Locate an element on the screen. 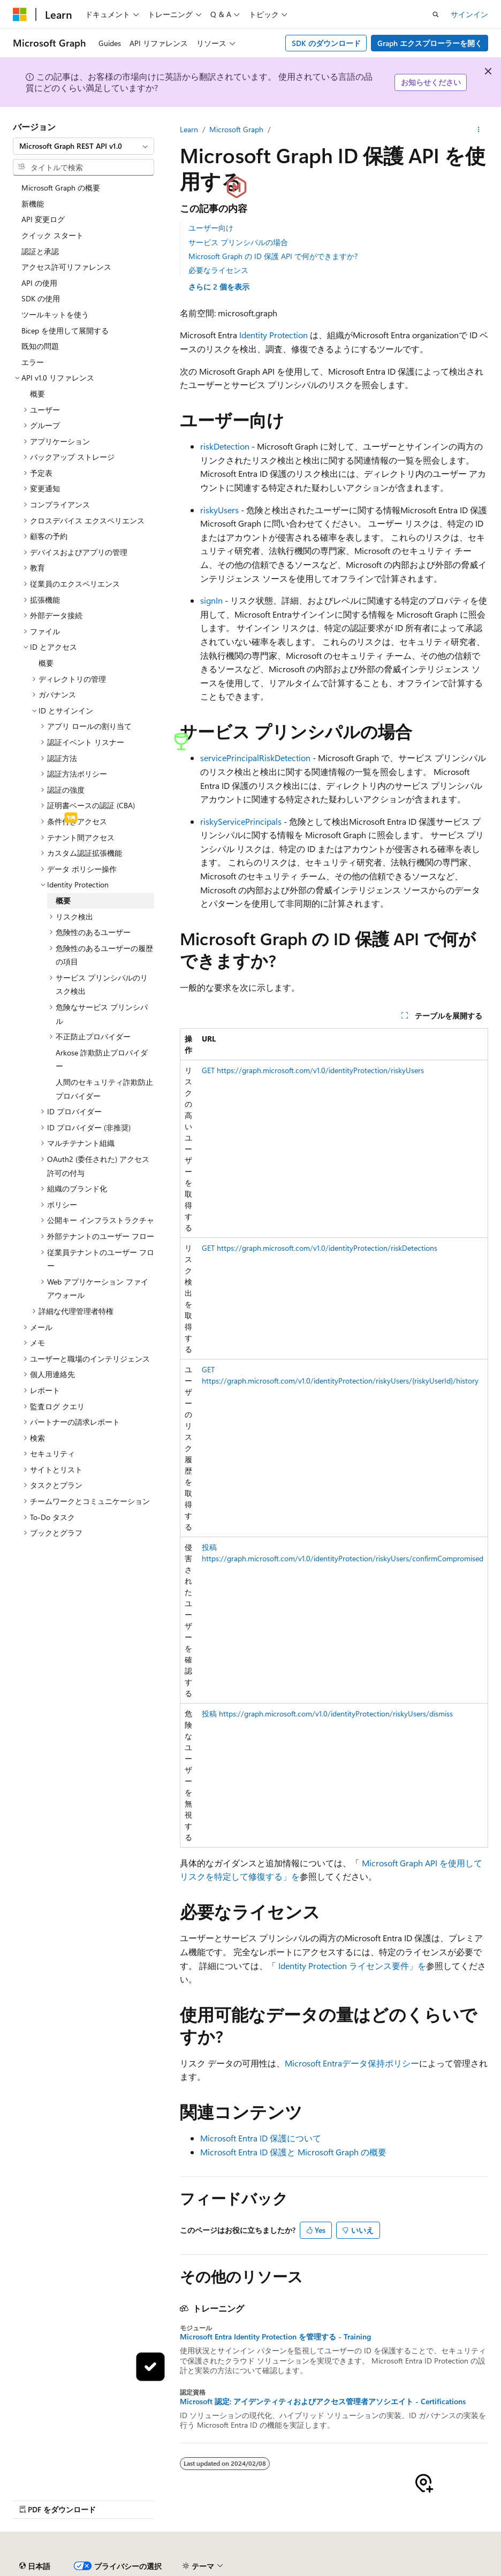  add a new location pin is located at coordinates (423, 2483).